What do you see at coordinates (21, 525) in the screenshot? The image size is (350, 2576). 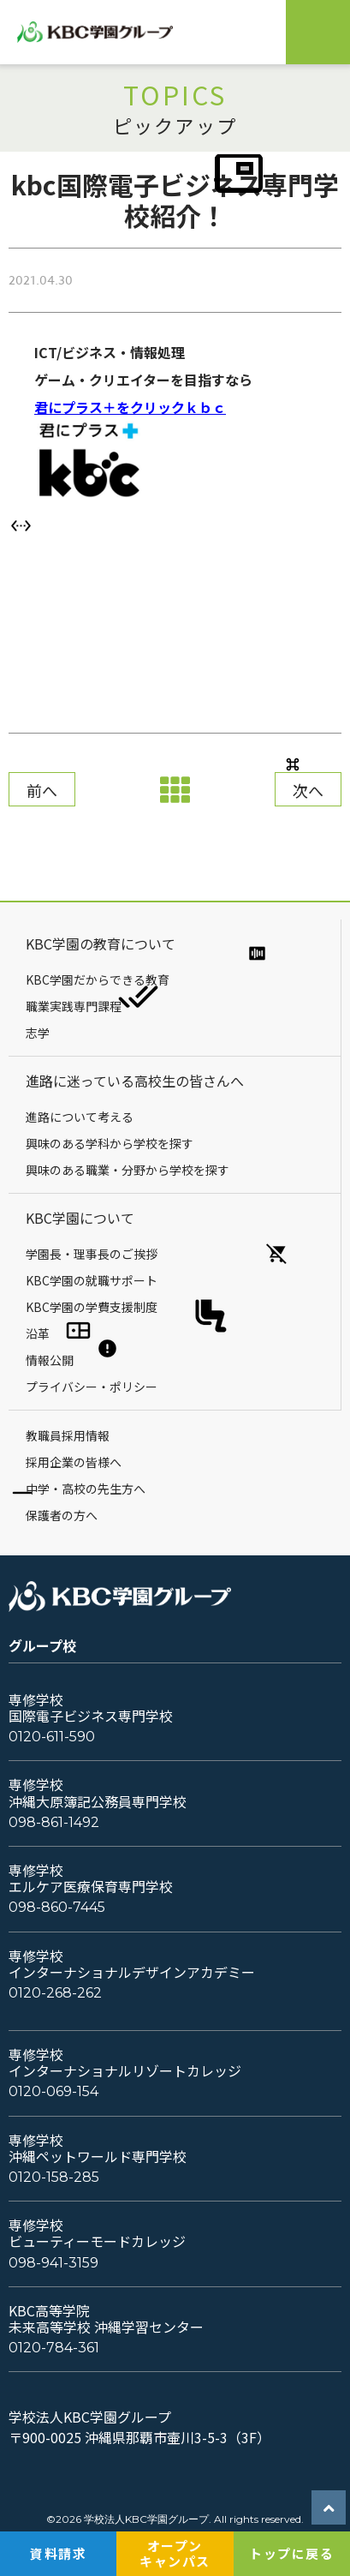 I see `configure ethernet or network connection settings` at bounding box center [21, 525].